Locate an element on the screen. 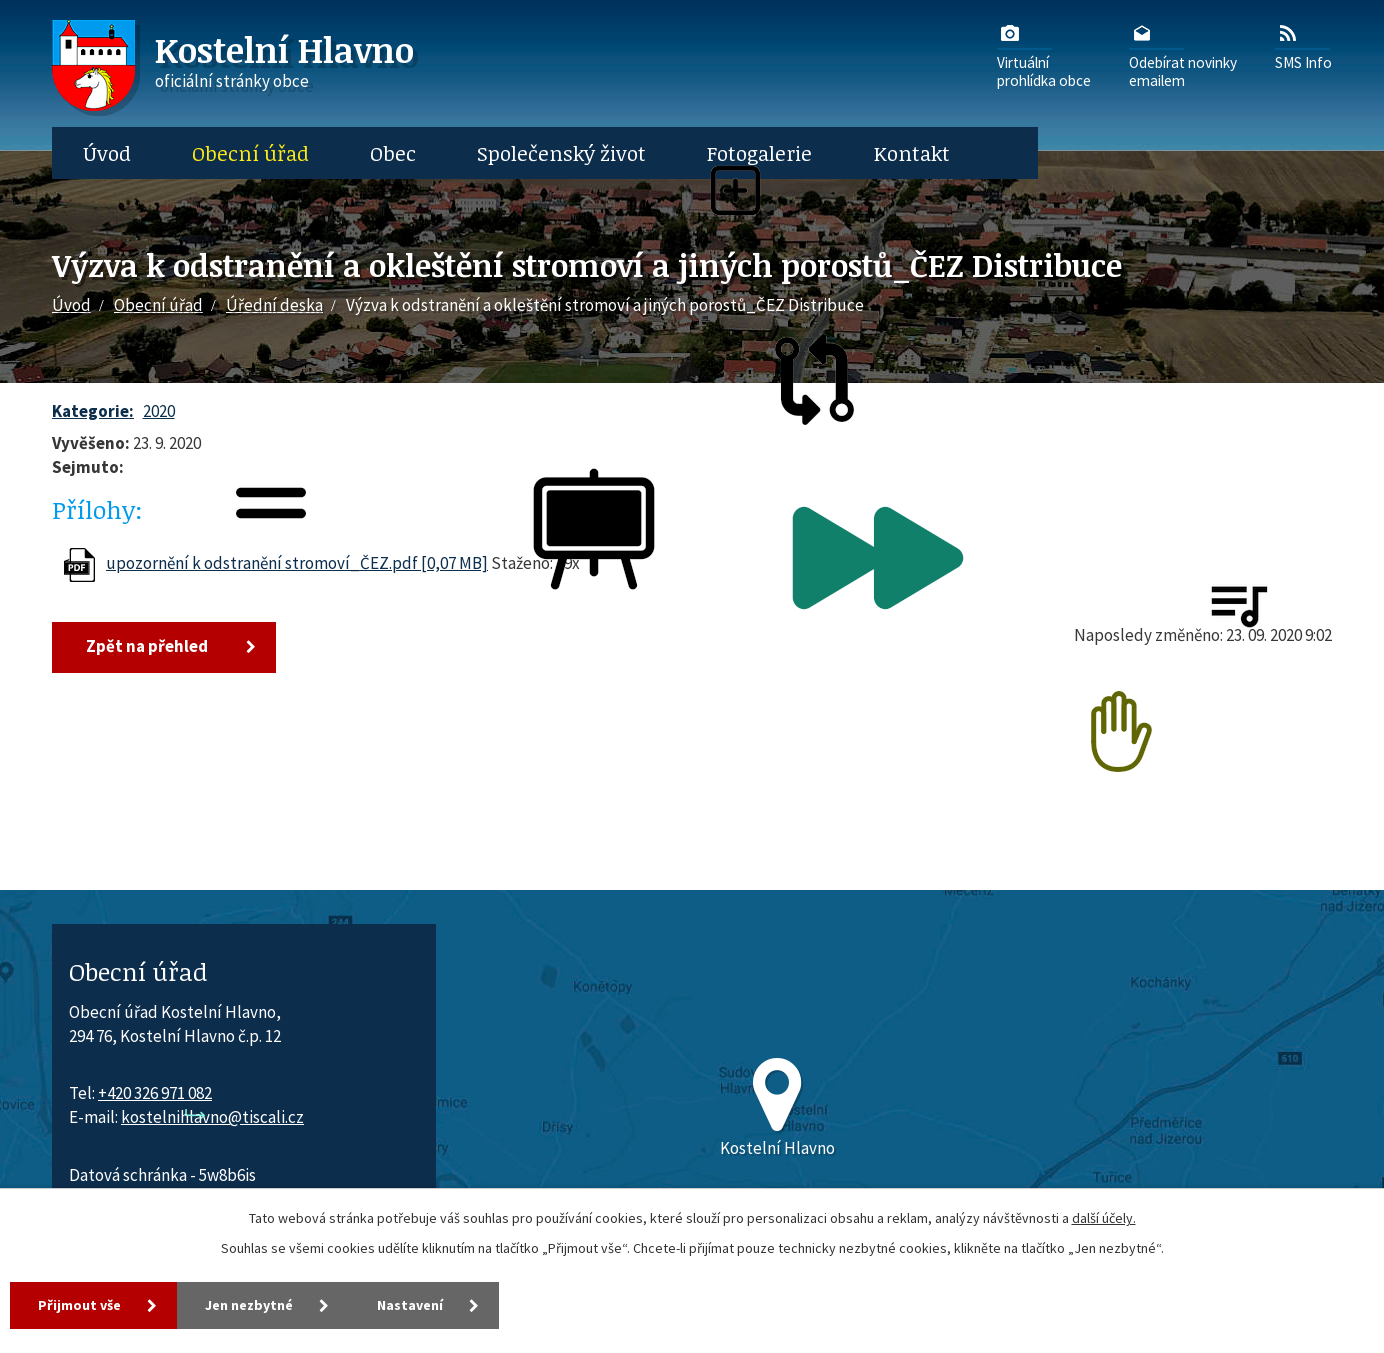 Image resolution: width=1384 pixels, height=1353 pixels. skip to the next track is located at coordinates (878, 558).